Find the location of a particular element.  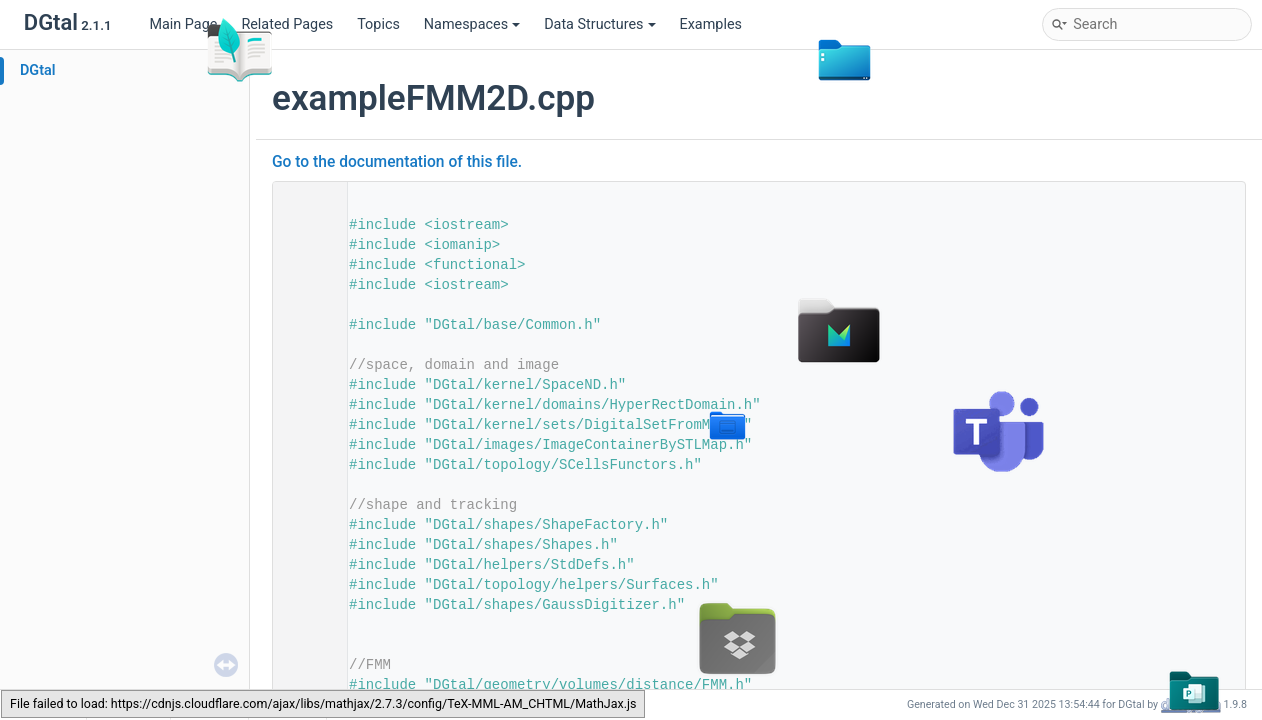

open microsoft teams is located at coordinates (998, 432).